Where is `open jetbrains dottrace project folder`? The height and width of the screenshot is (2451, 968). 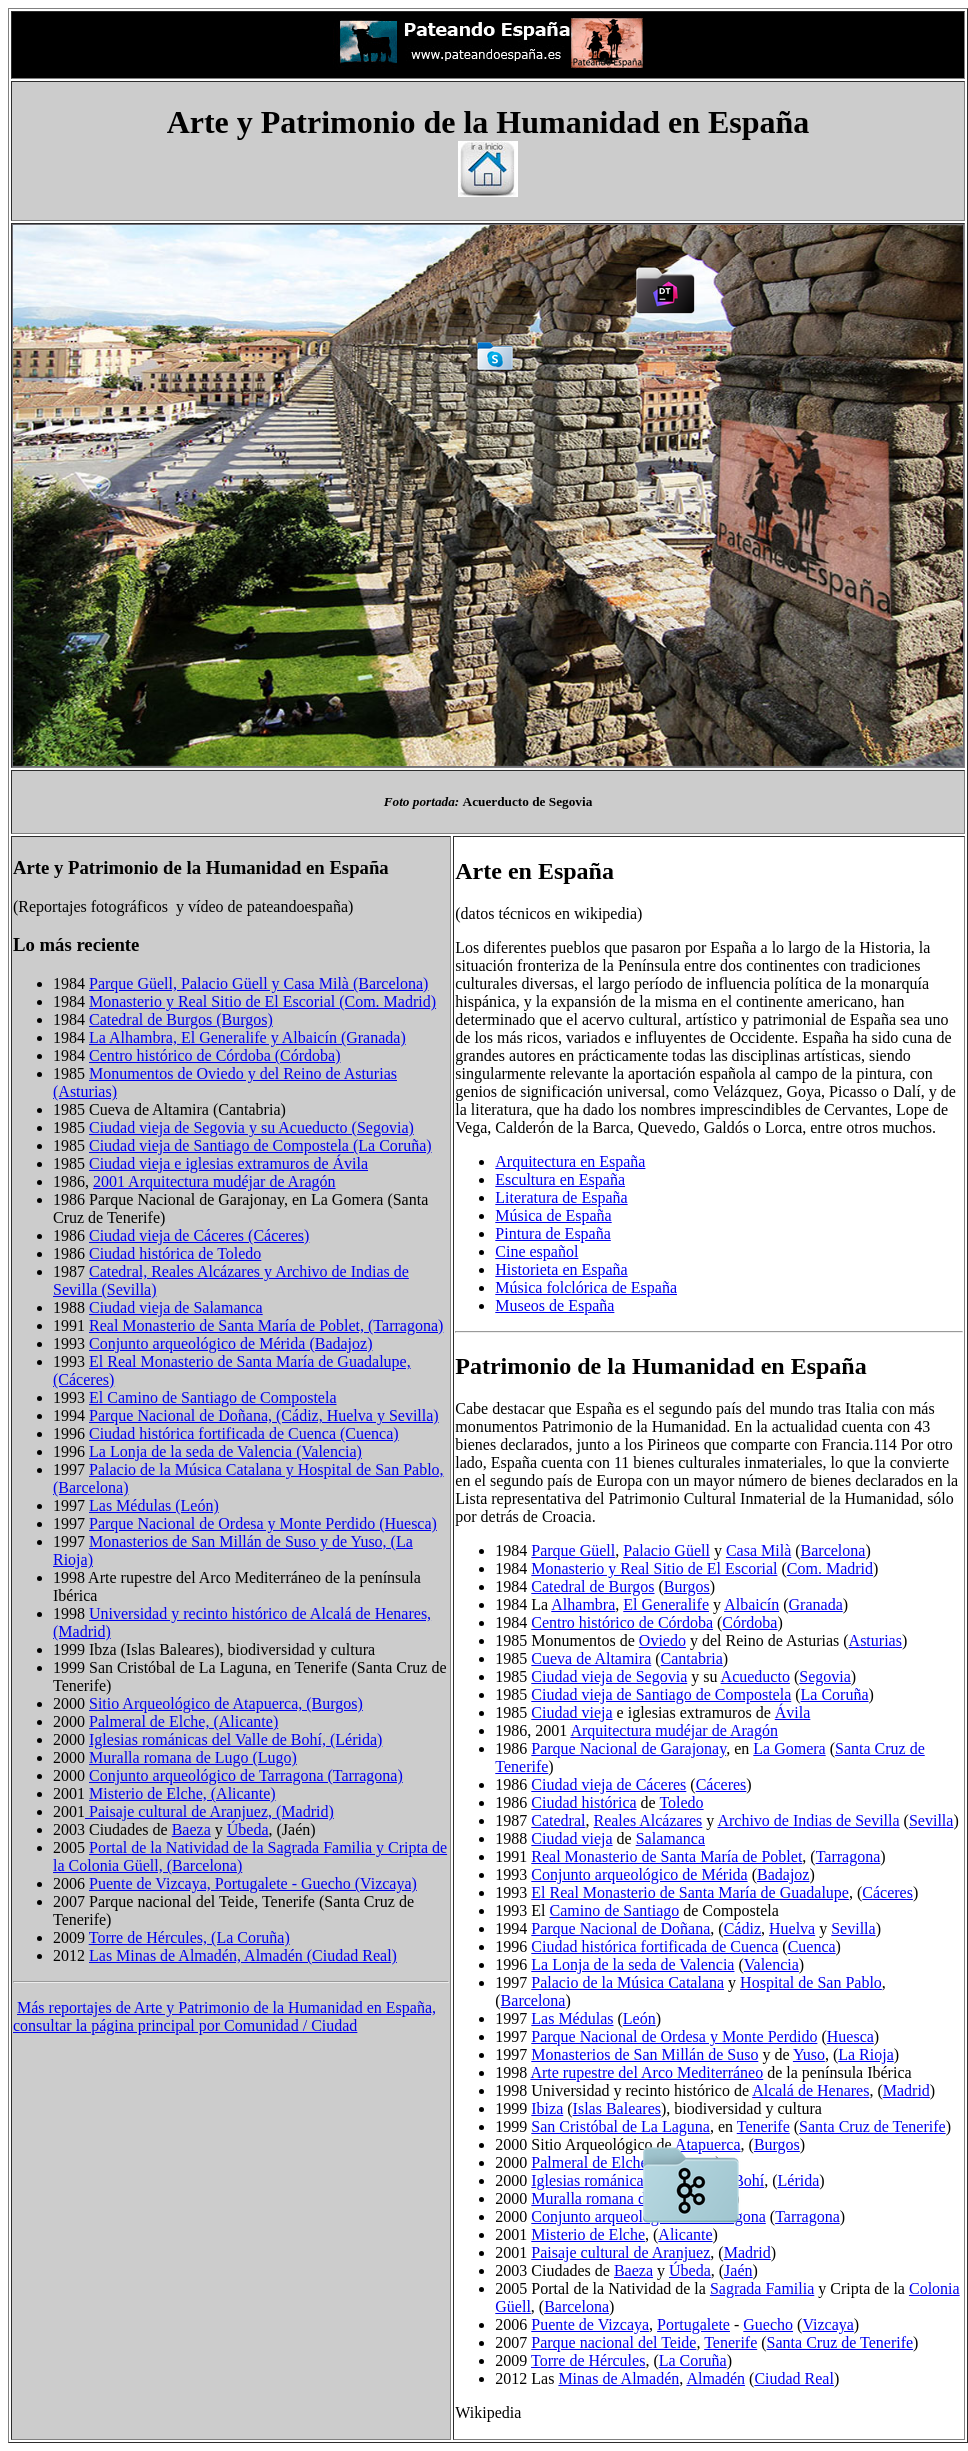 open jetbrains dottrace project folder is located at coordinates (665, 292).